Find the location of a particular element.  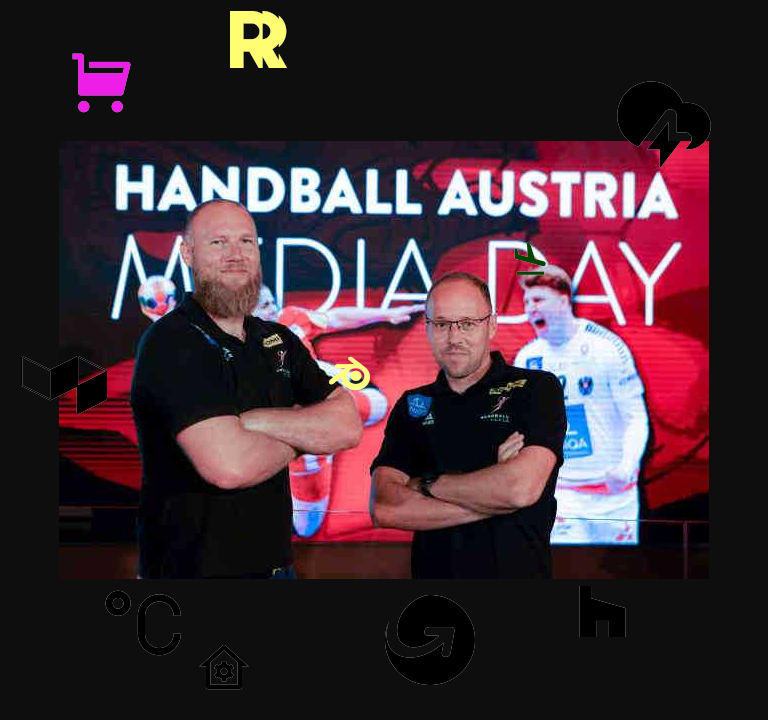

indicates thunderstorm weather conditions is located at coordinates (664, 124).